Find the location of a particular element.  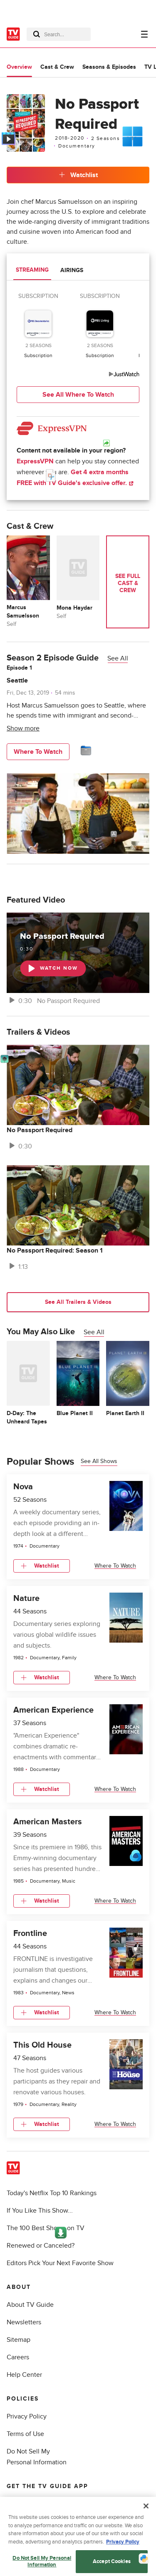

open the file manager application is located at coordinates (86, 750).